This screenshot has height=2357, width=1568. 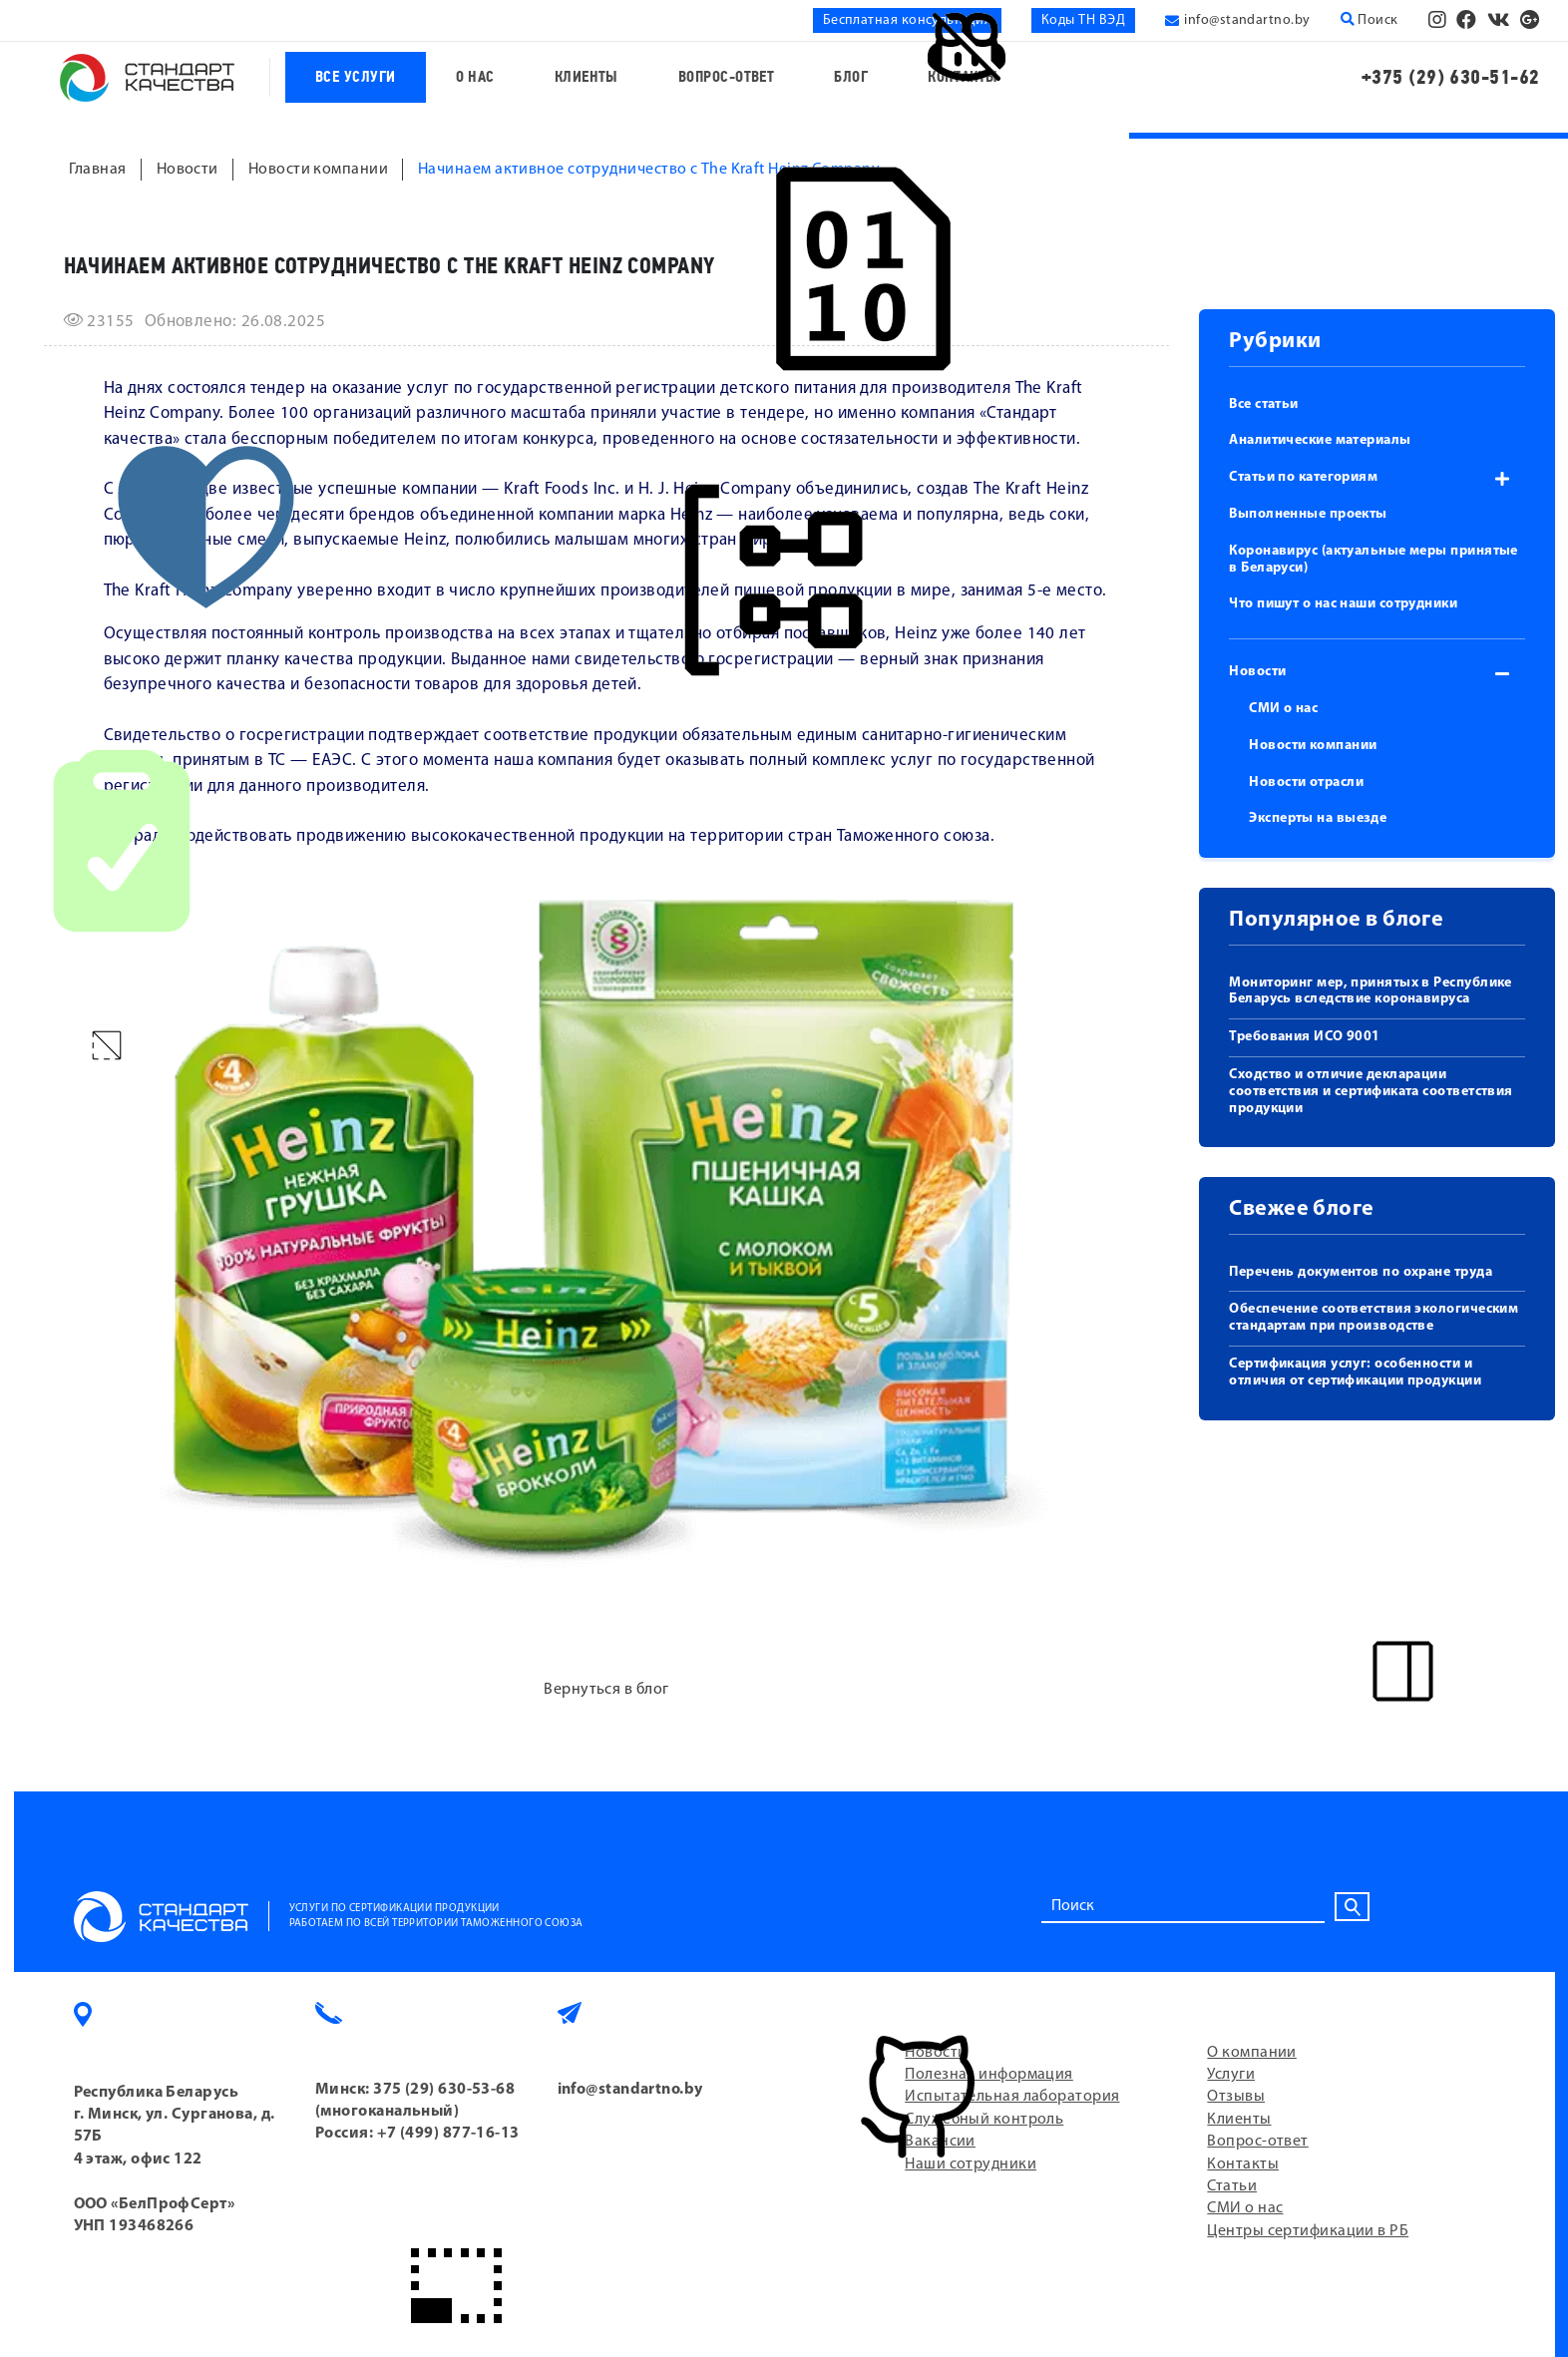 What do you see at coordinates (967, 47) in the screenshot?
I see `indicates github copilot is unavailable or disabled` at bounding box center [967, 47].